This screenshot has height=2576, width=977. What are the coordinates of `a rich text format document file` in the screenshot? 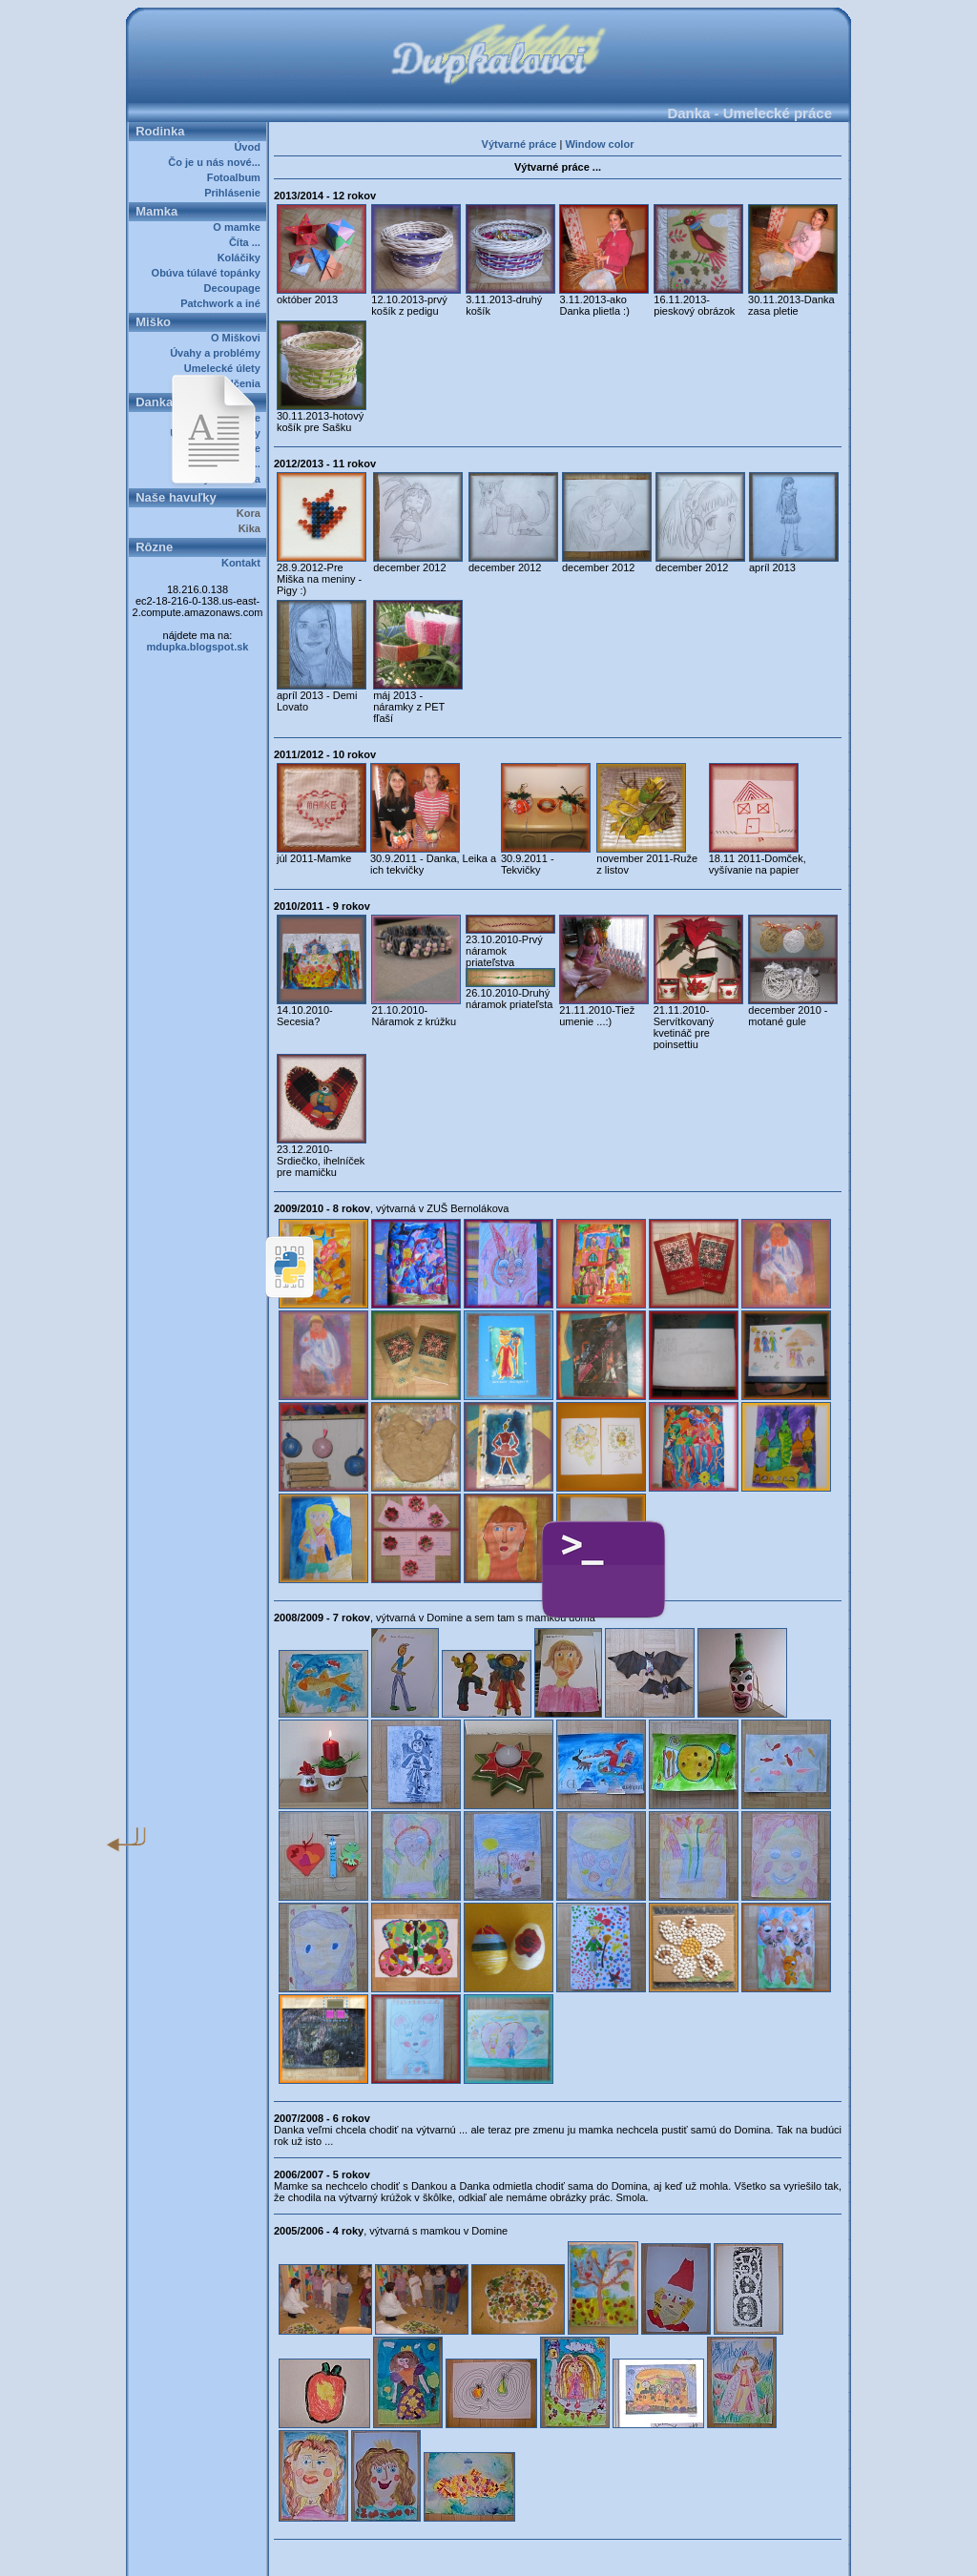 It's located at (214, 431).